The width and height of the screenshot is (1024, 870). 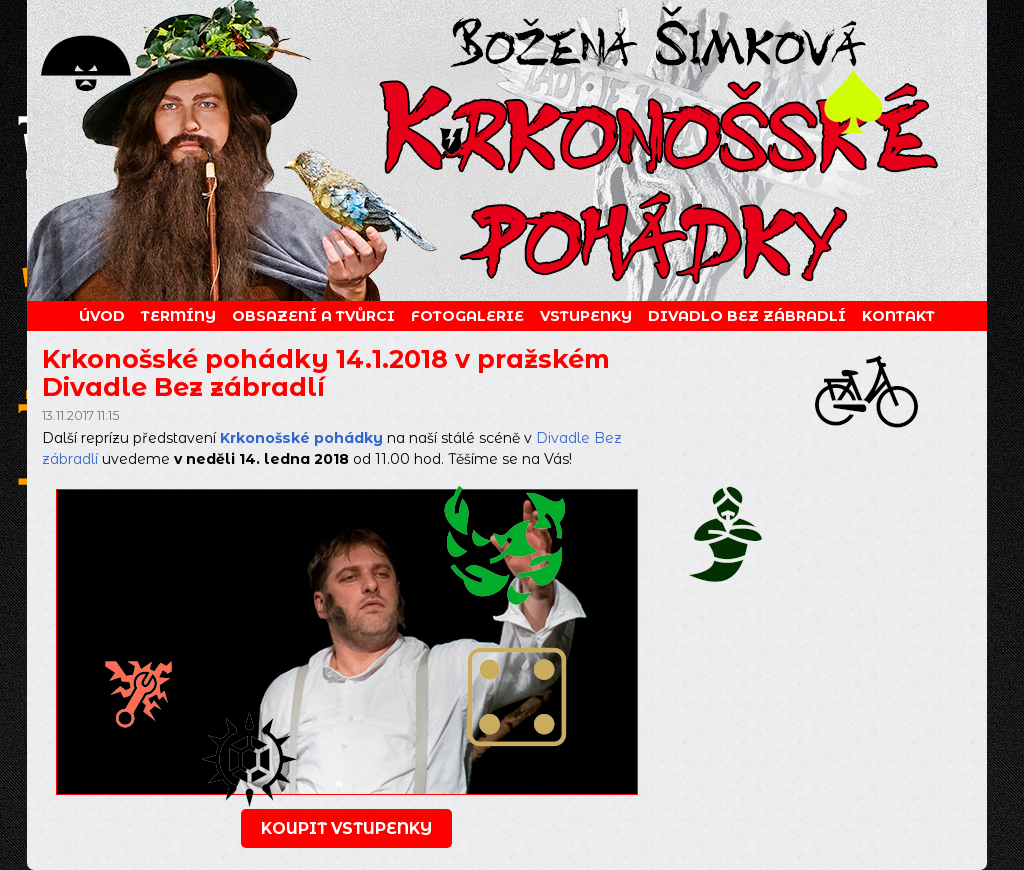 What do you see at coordinates (853, 101) in the screenshot?
I see `spades suit symbol in a card game` at bounding box center [853, 101].